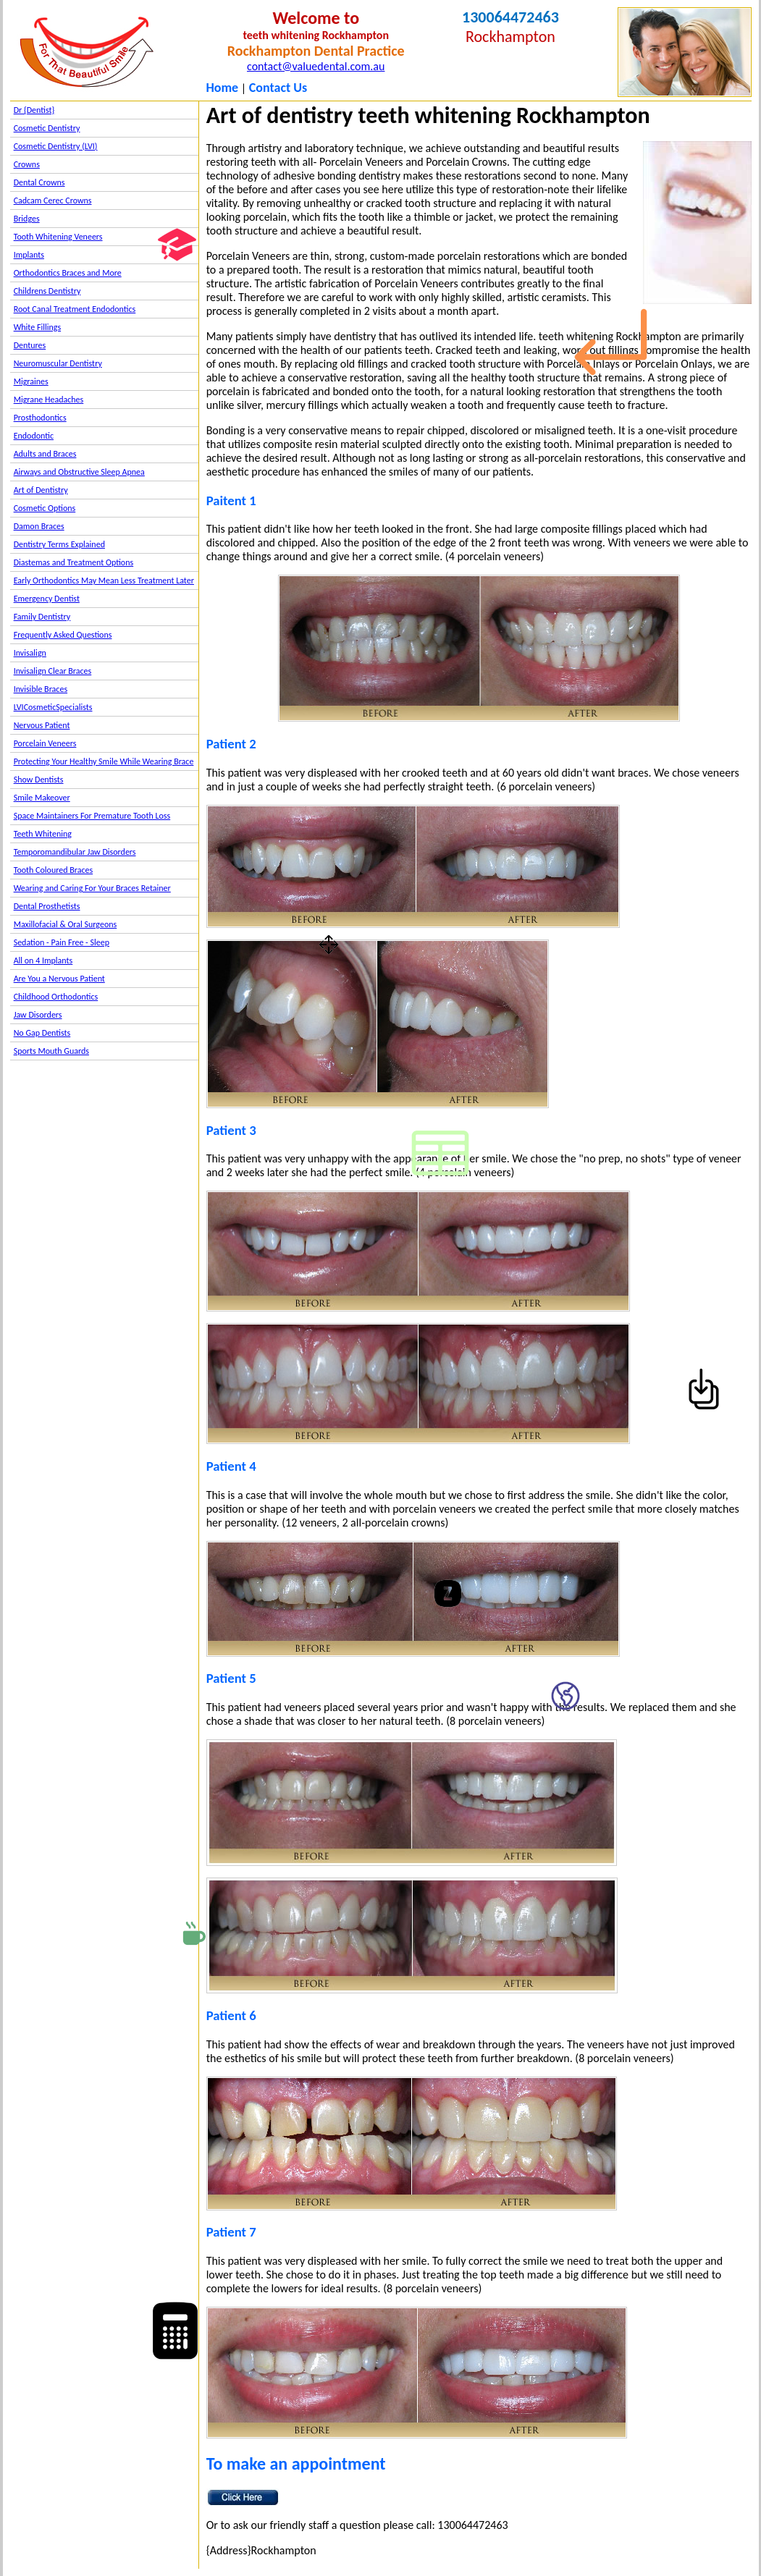 This screenshot has height=2576, width=761. I want to click on view data in table format, so click(440, 1153).